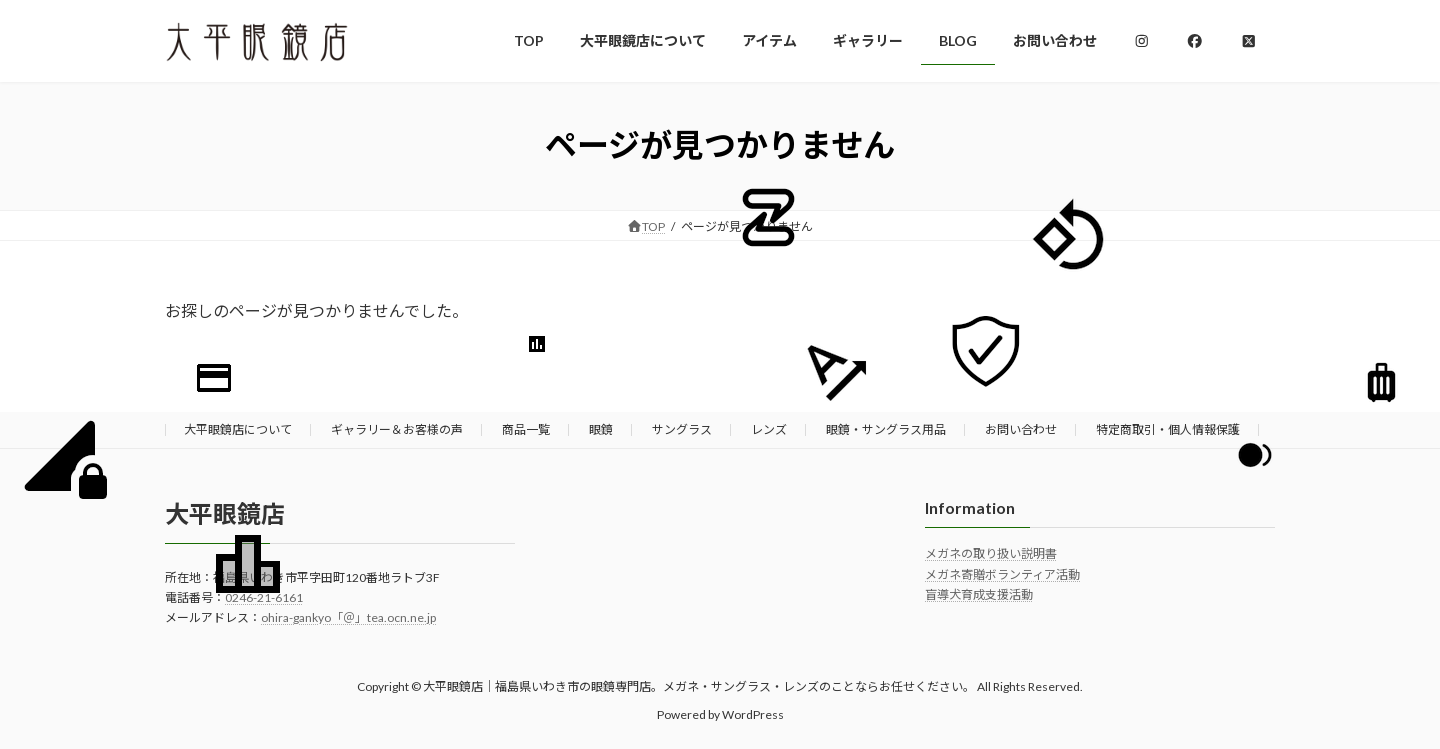 This screenshot has height=749, width=1440. I want to click on indicates a secured or password-protected network connection, so click(63, 459).